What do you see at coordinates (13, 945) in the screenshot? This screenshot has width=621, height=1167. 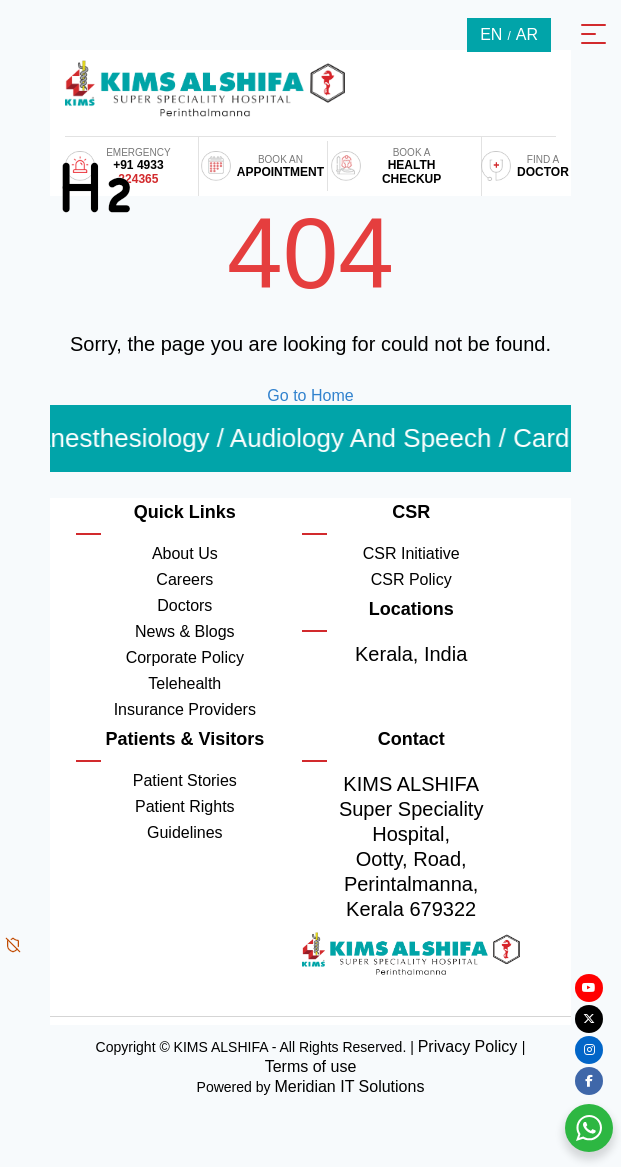 I see `security or protection is disabled` at bounding box center [13, 945].